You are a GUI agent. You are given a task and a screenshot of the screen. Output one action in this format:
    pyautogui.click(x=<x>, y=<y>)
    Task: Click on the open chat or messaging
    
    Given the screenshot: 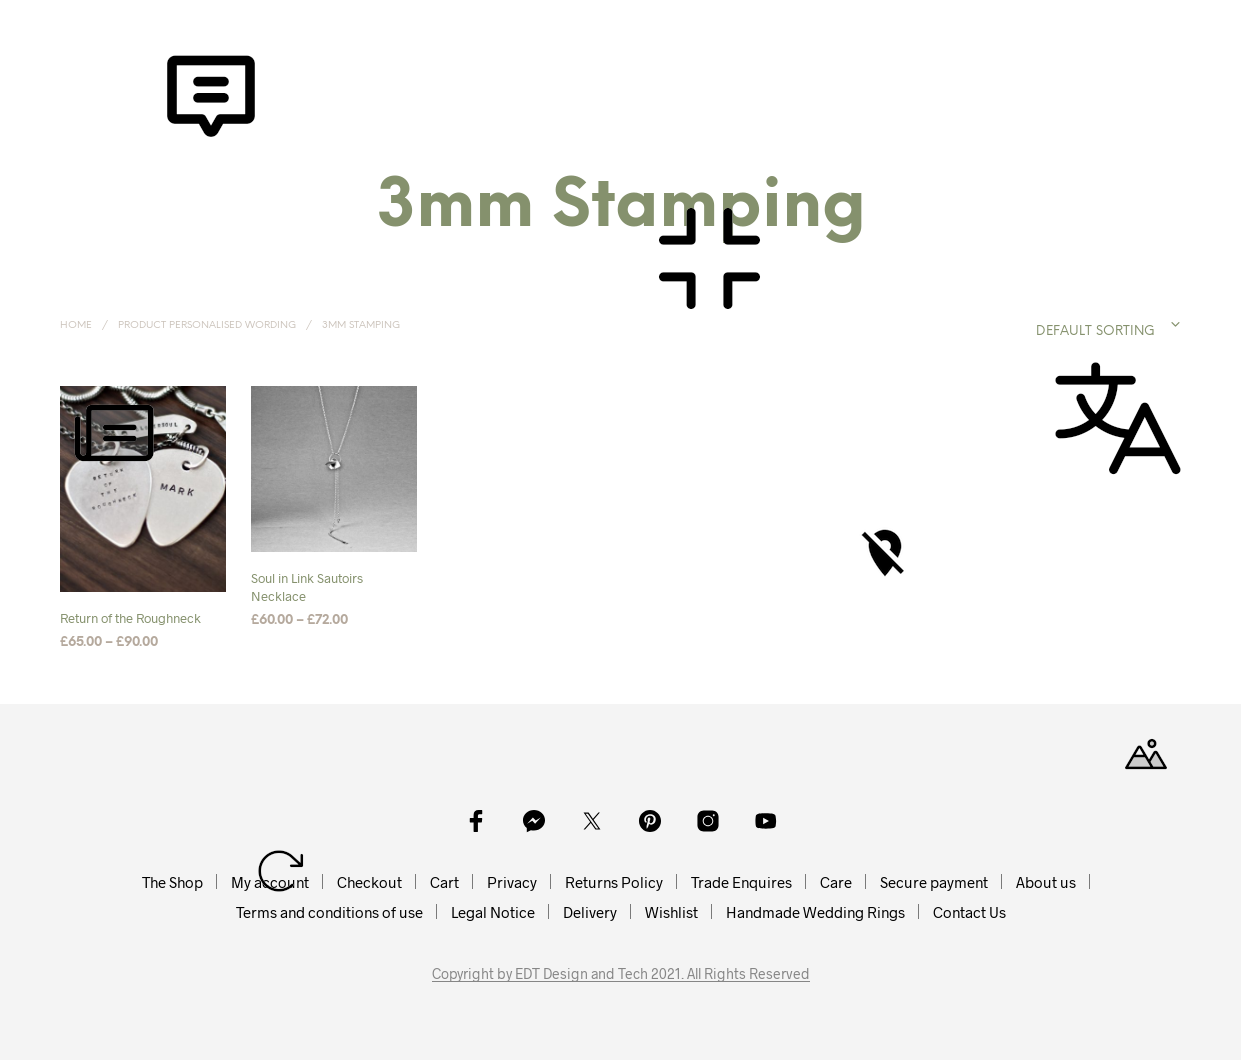 What is the action you would take?
    pyautogui.click(x=211, y=93)
    